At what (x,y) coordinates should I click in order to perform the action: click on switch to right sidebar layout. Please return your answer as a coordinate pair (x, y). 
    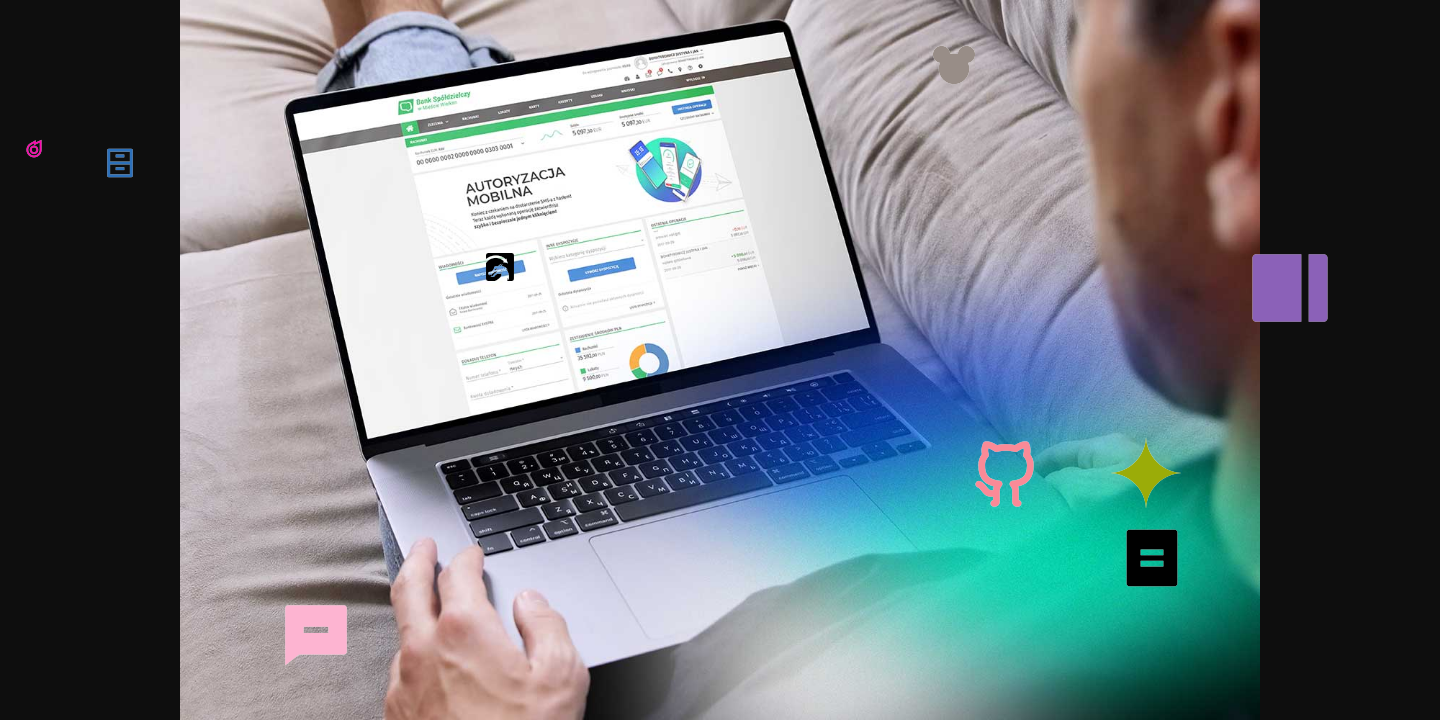
    Looking at the image, I should click on (1290, 288).